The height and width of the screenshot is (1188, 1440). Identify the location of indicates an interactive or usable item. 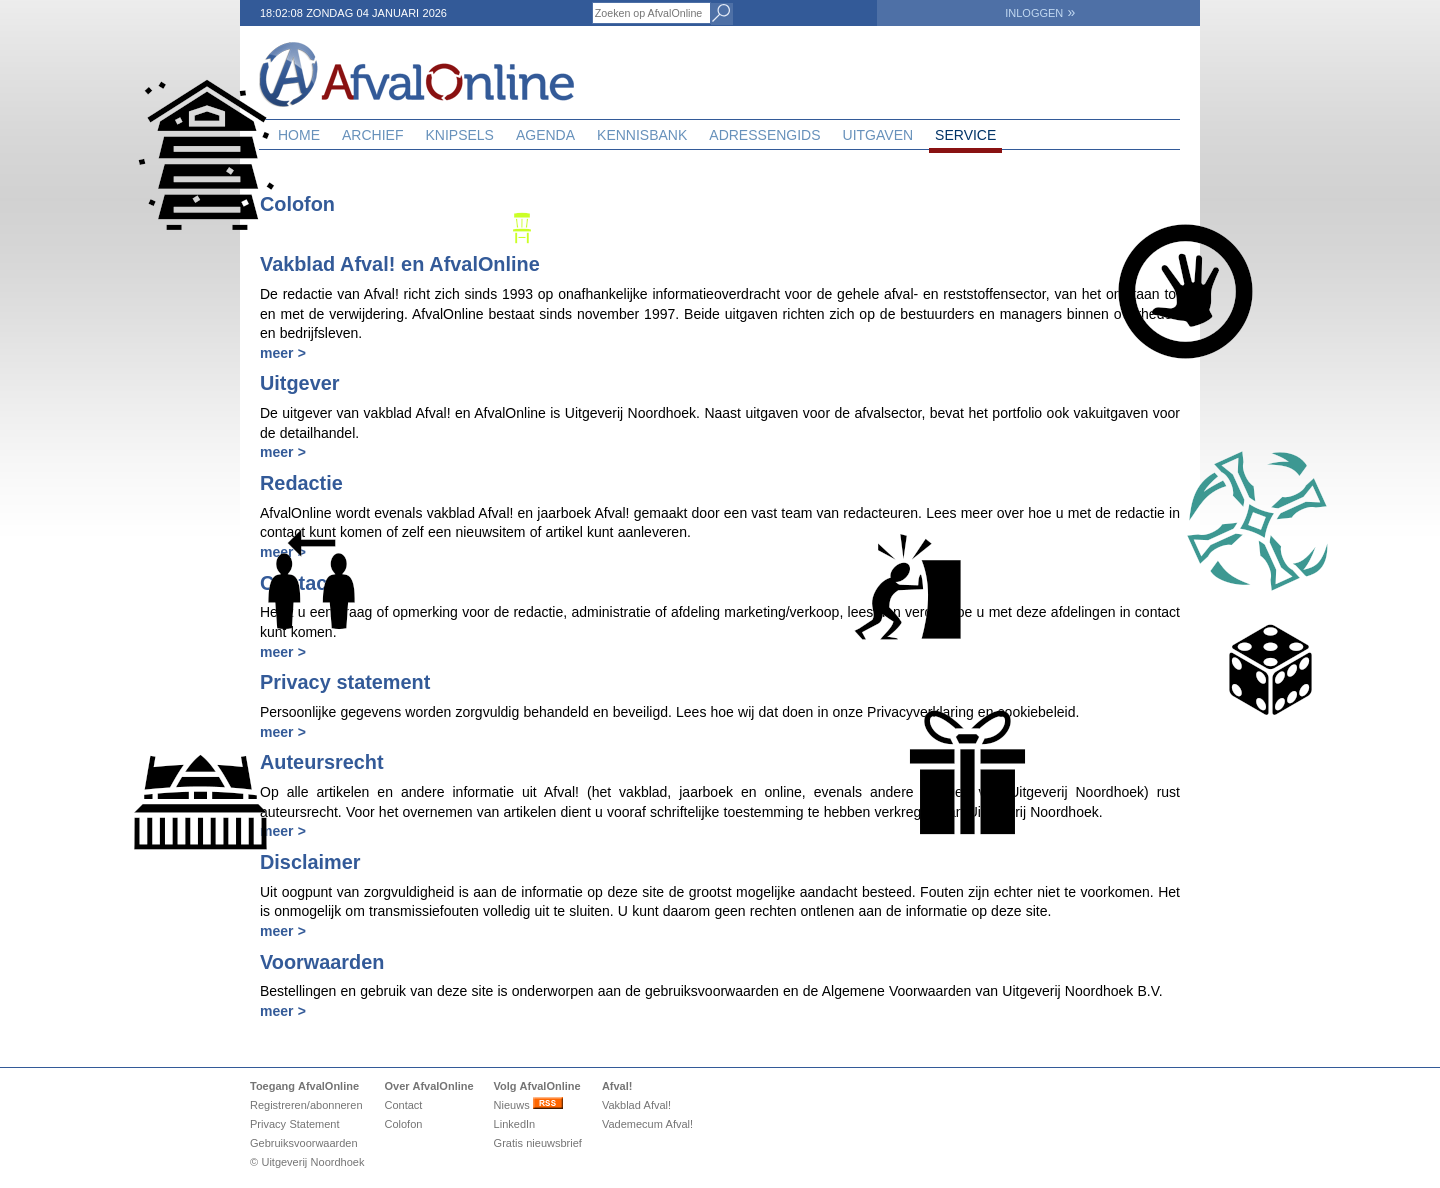
(1185, 291).